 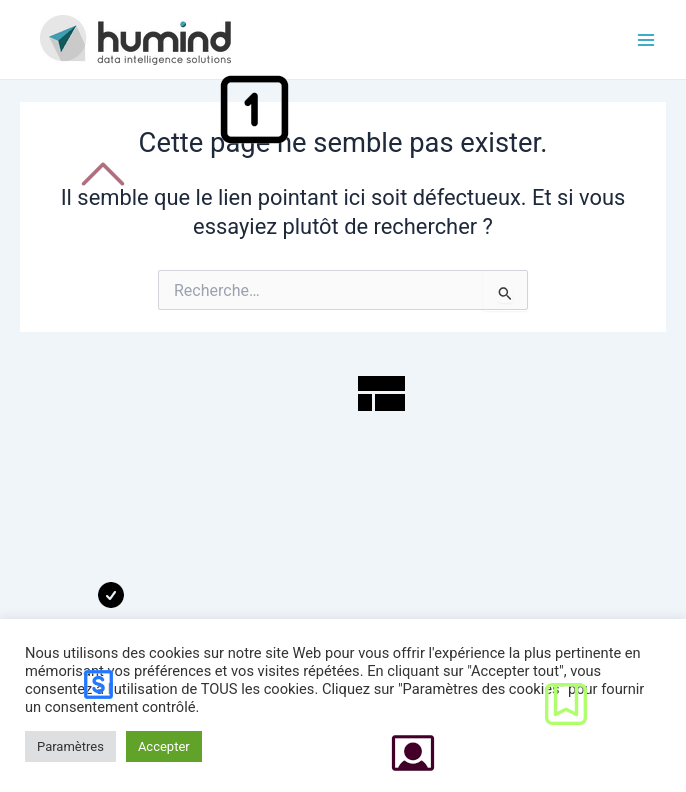 I want to click on indicates a completed or successful action, so click(x=111, y=595).